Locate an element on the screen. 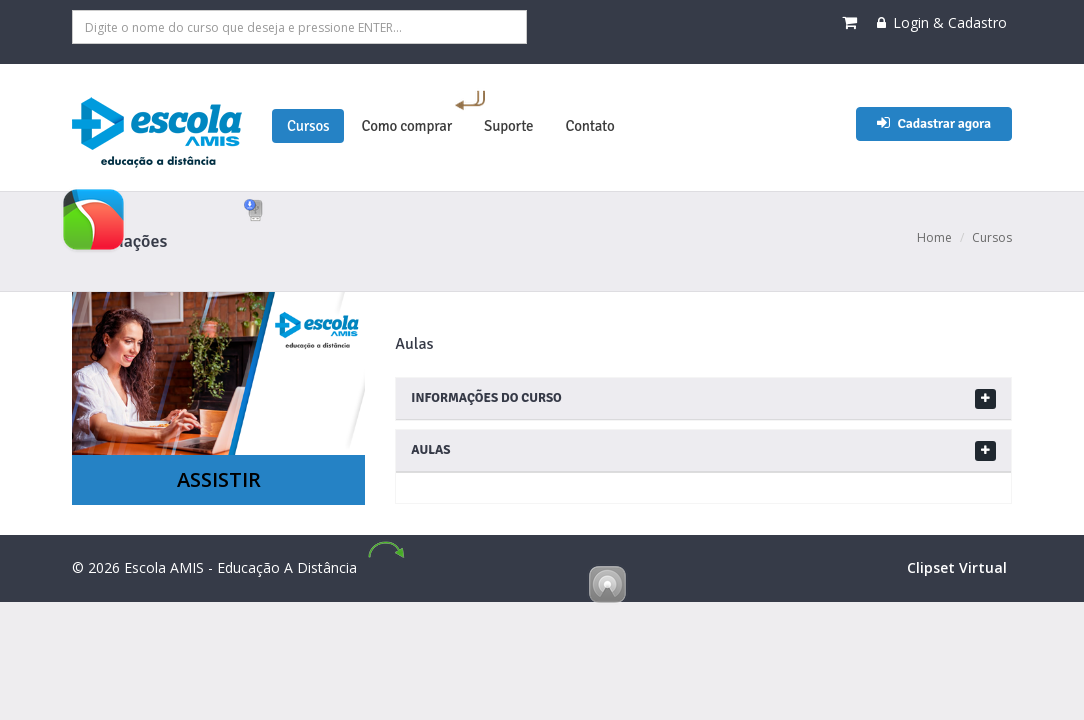 The width and height of the screenshot is (1084, 720). share files wirelessly via airdrop is located at coordinates (607, 584).